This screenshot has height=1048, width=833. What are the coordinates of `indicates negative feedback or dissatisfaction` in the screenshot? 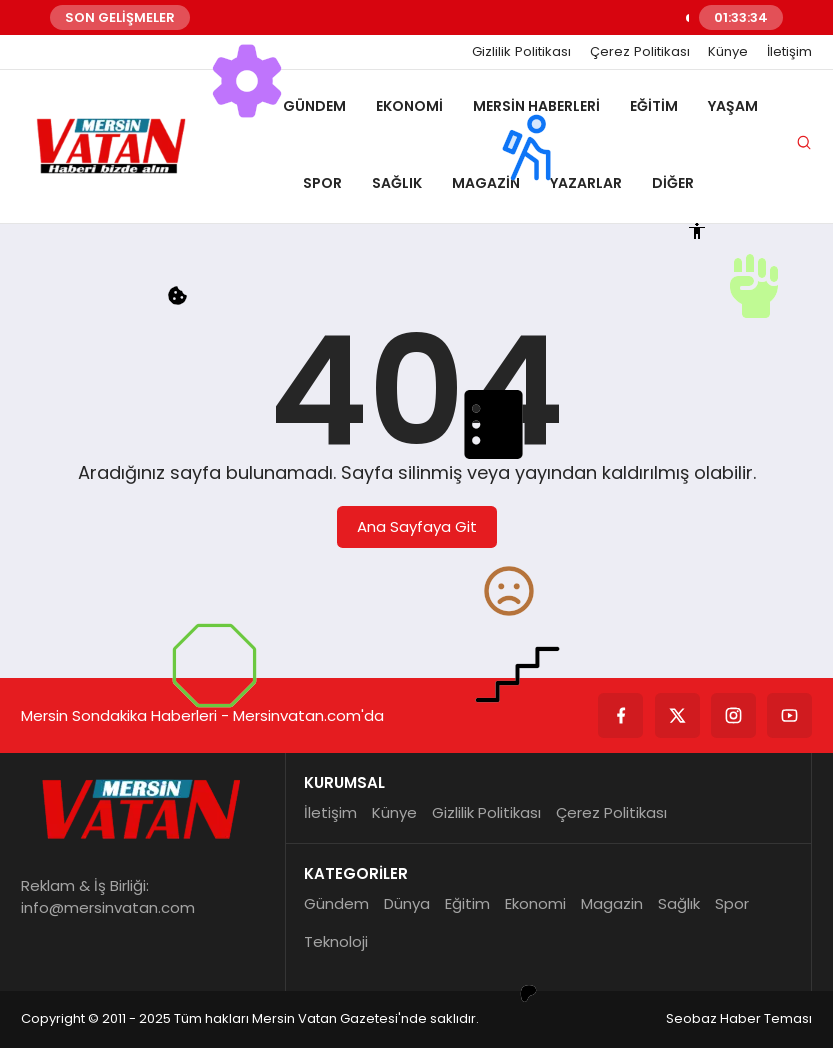 It's located at (509, 591).